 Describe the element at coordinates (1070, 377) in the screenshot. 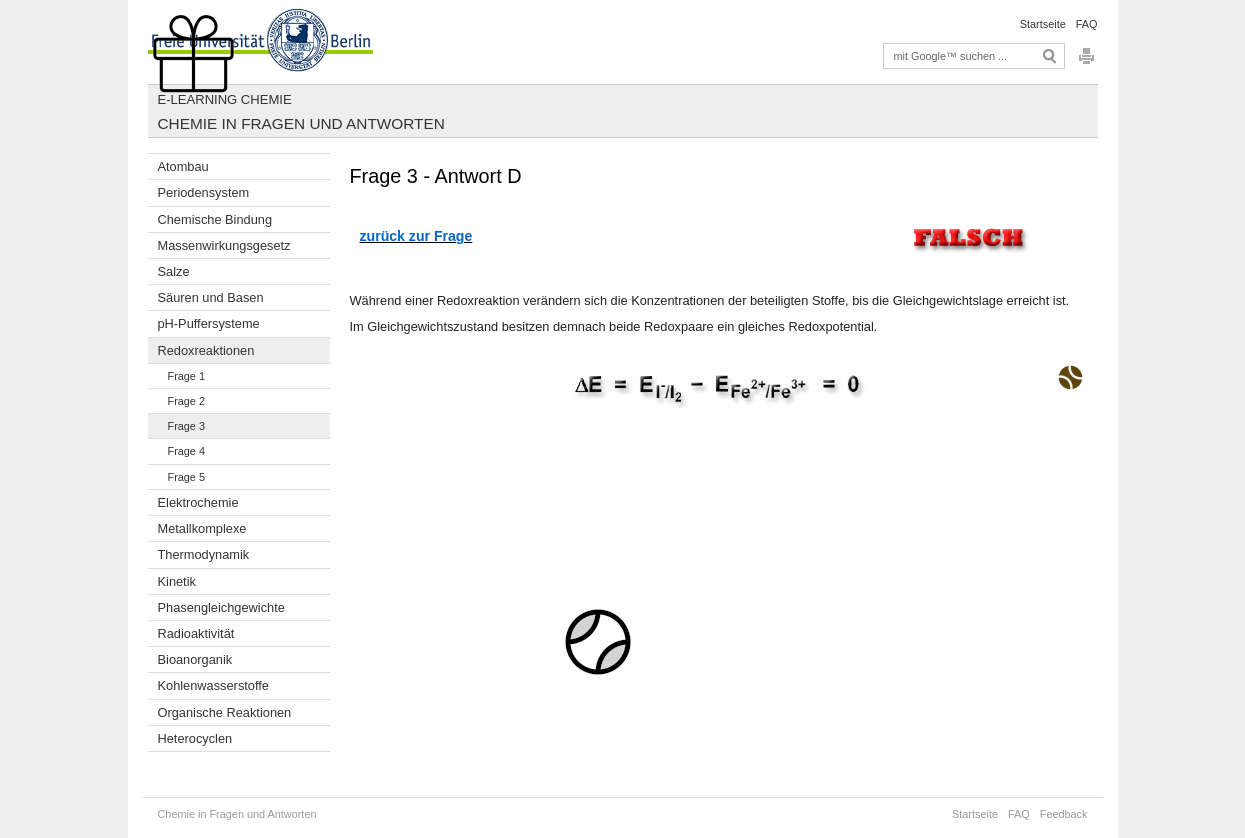

I see `access tennis or sports-related features` at that location.